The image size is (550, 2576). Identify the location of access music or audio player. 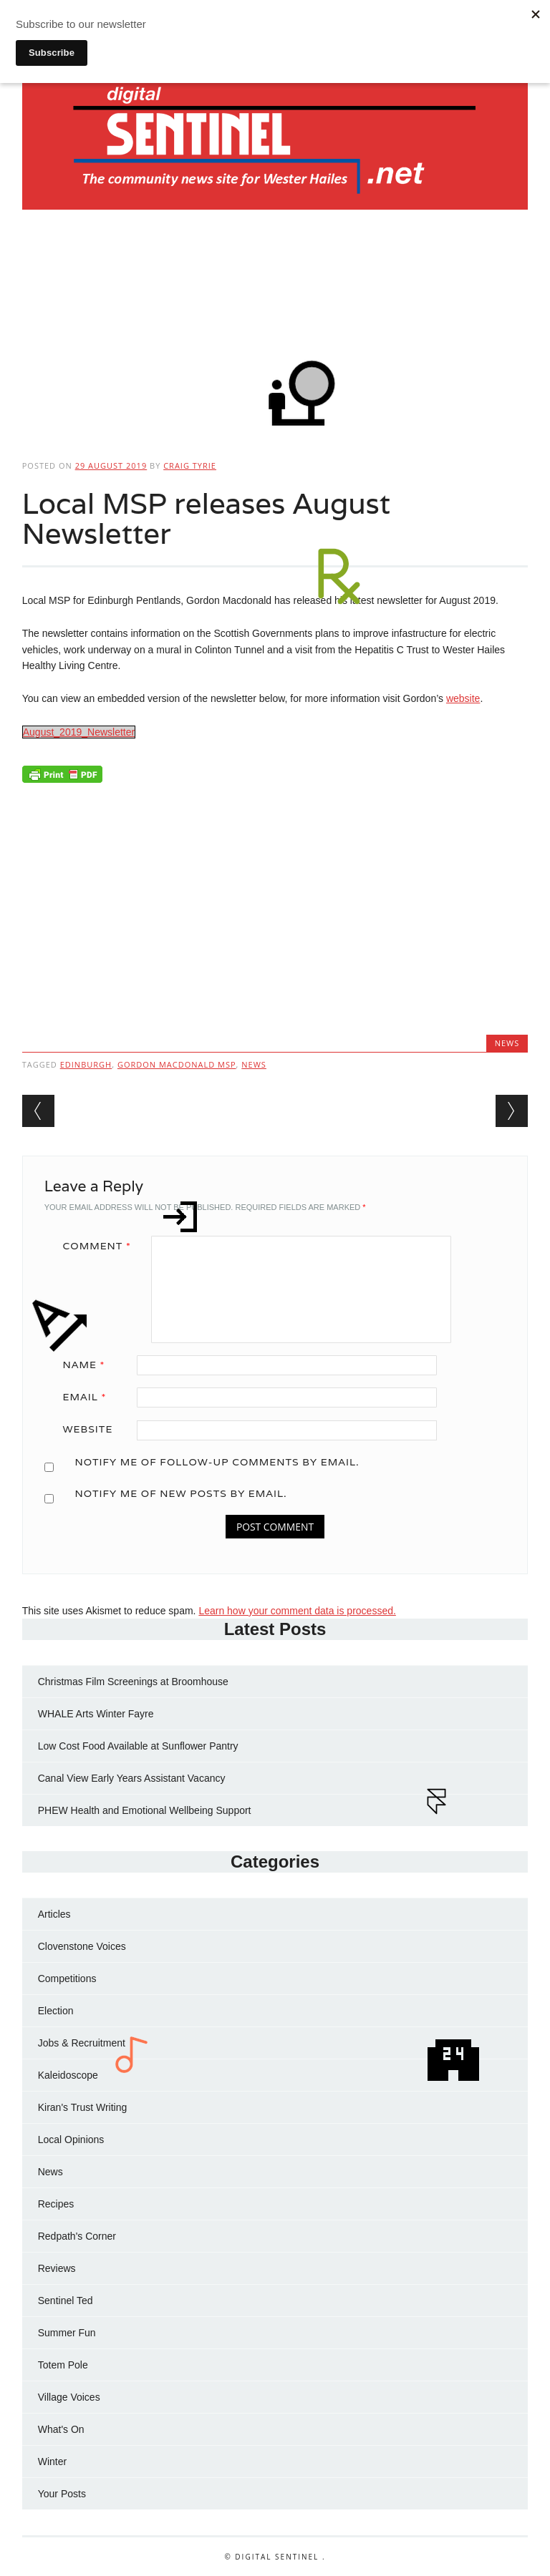
(131, 2054).